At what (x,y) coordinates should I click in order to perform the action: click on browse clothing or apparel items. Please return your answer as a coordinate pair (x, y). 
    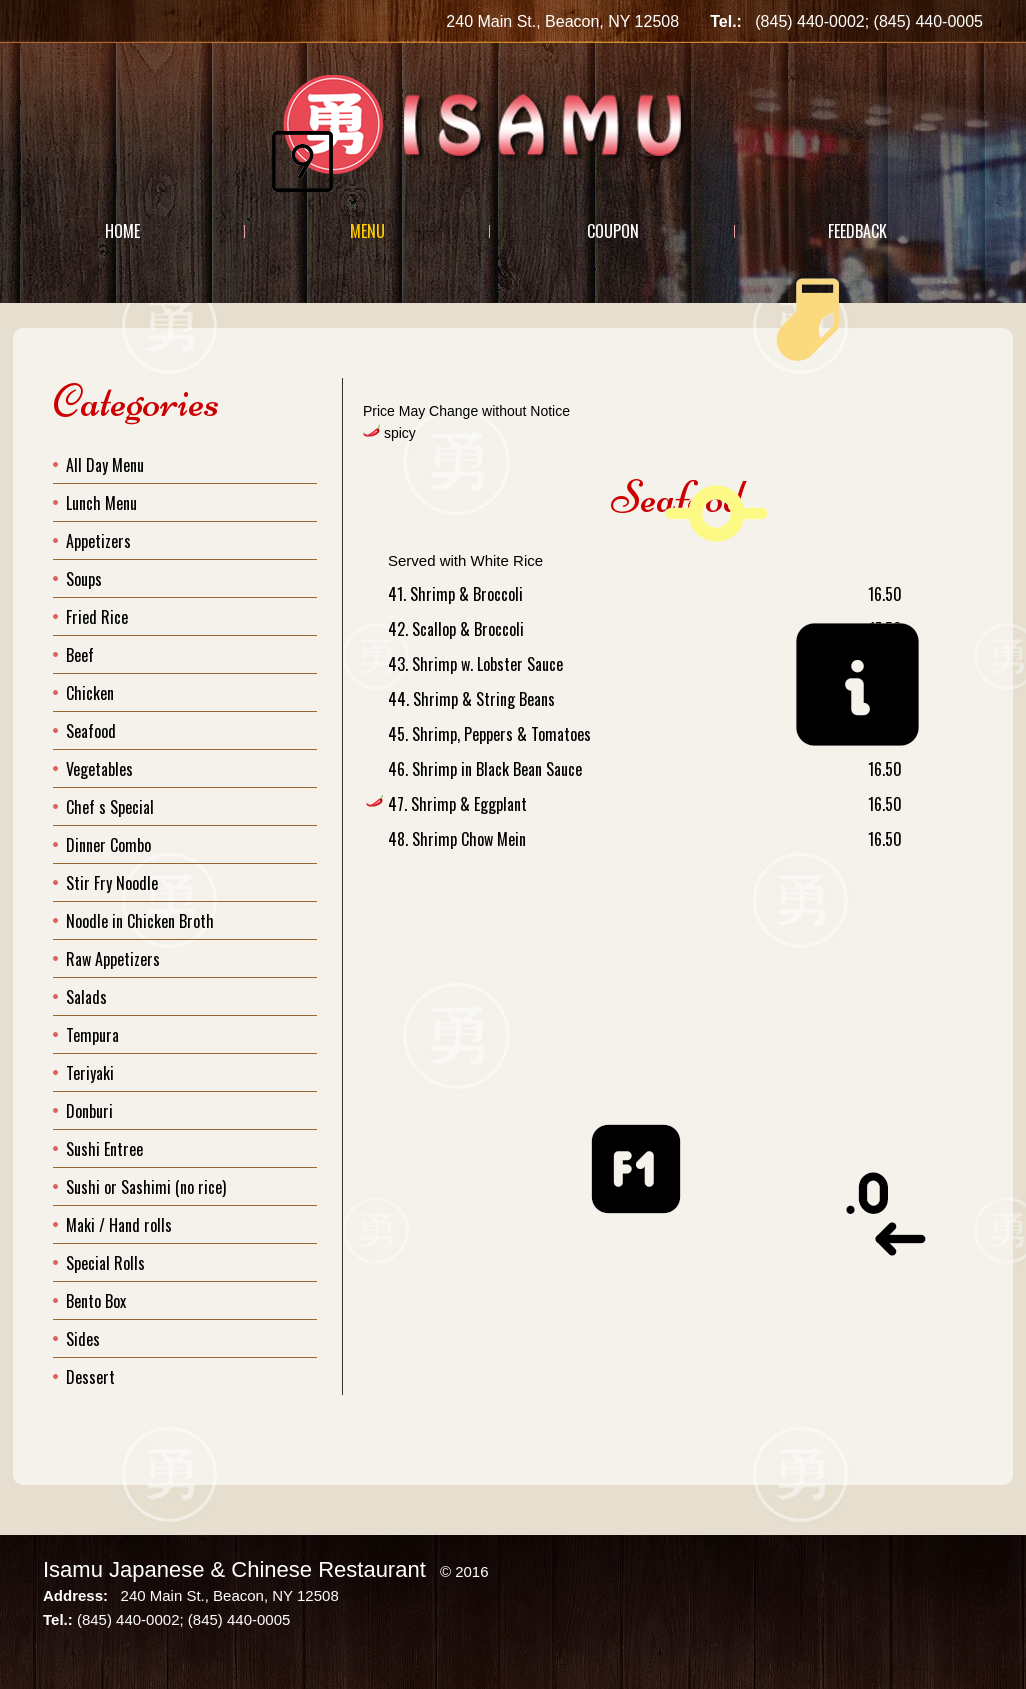
    Looking at the image, I should click on (810, 318).